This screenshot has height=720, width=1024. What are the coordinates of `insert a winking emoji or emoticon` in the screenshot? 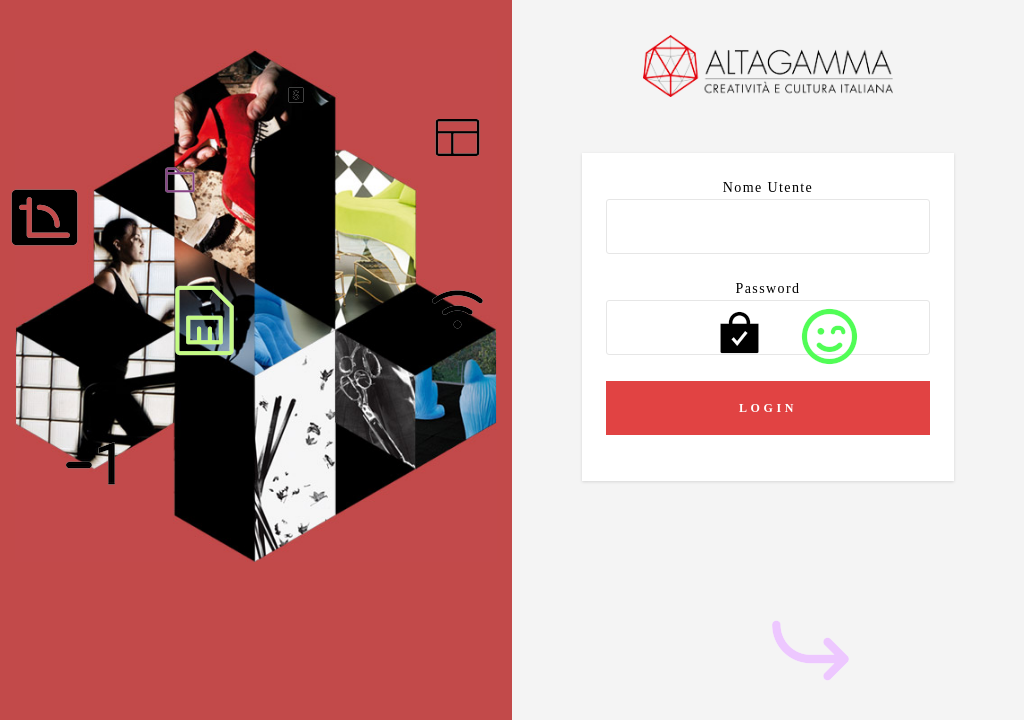 It's located at (829, 336).